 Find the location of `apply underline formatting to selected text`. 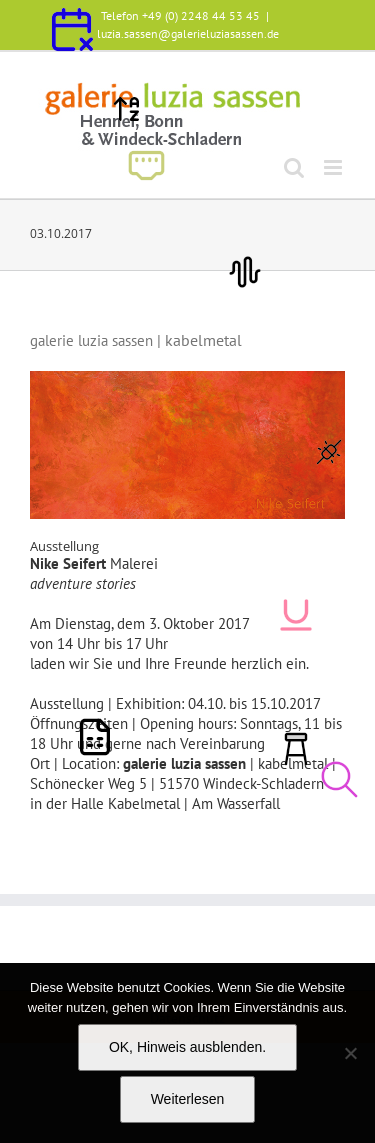

apply underline formatting to selected text is located at coordinates (296, 615).